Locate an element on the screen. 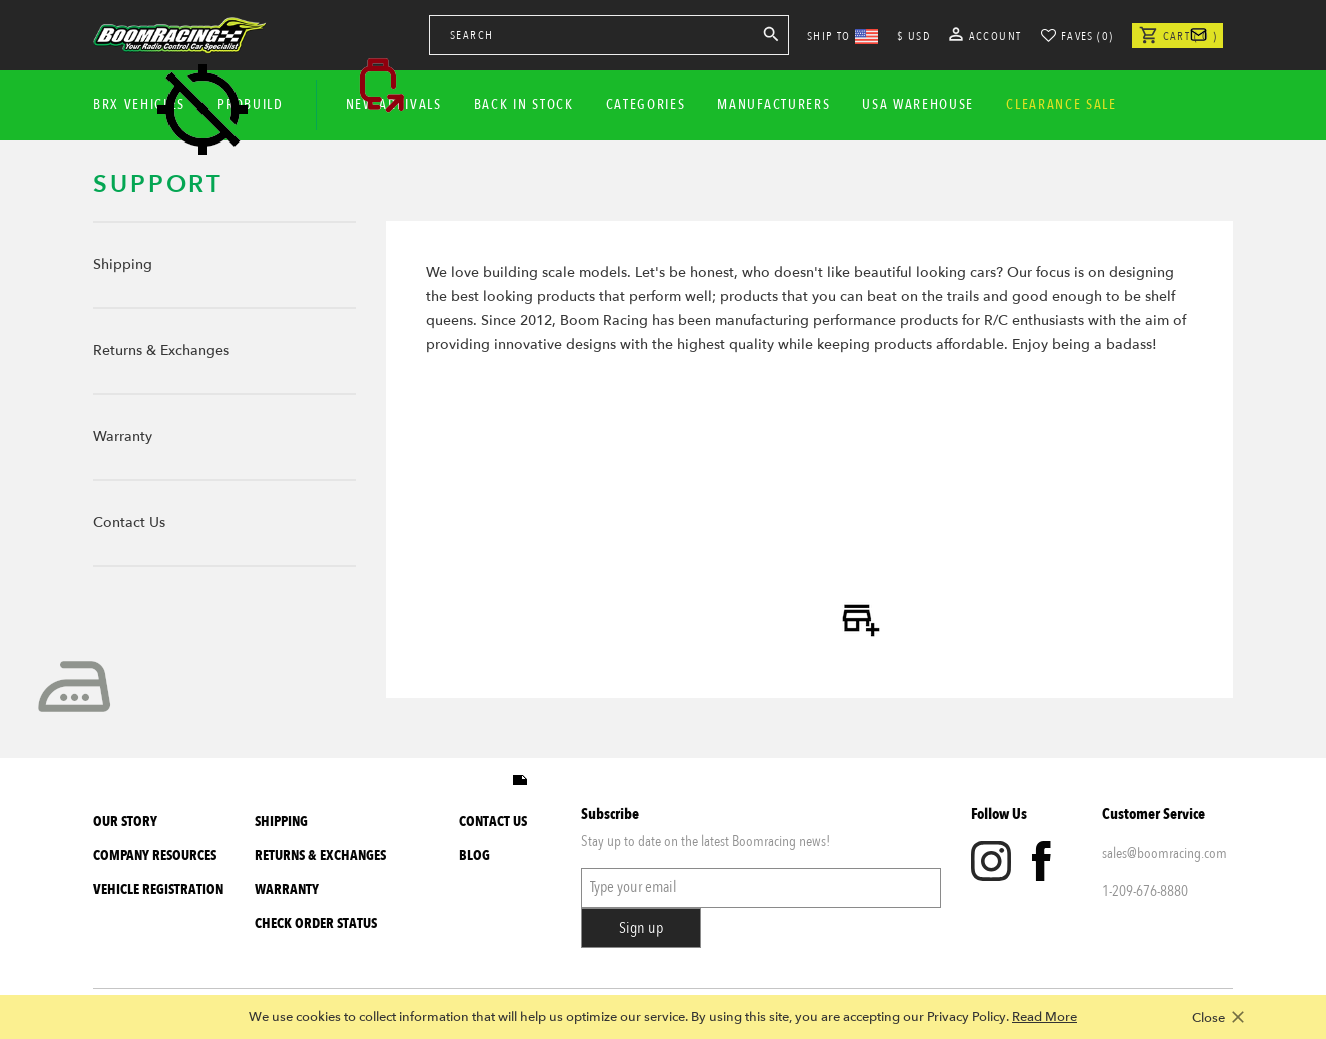 The height and width of the screenshot is (1039, 1326). share content from your smartwatch is located at coordinates (378, 84).